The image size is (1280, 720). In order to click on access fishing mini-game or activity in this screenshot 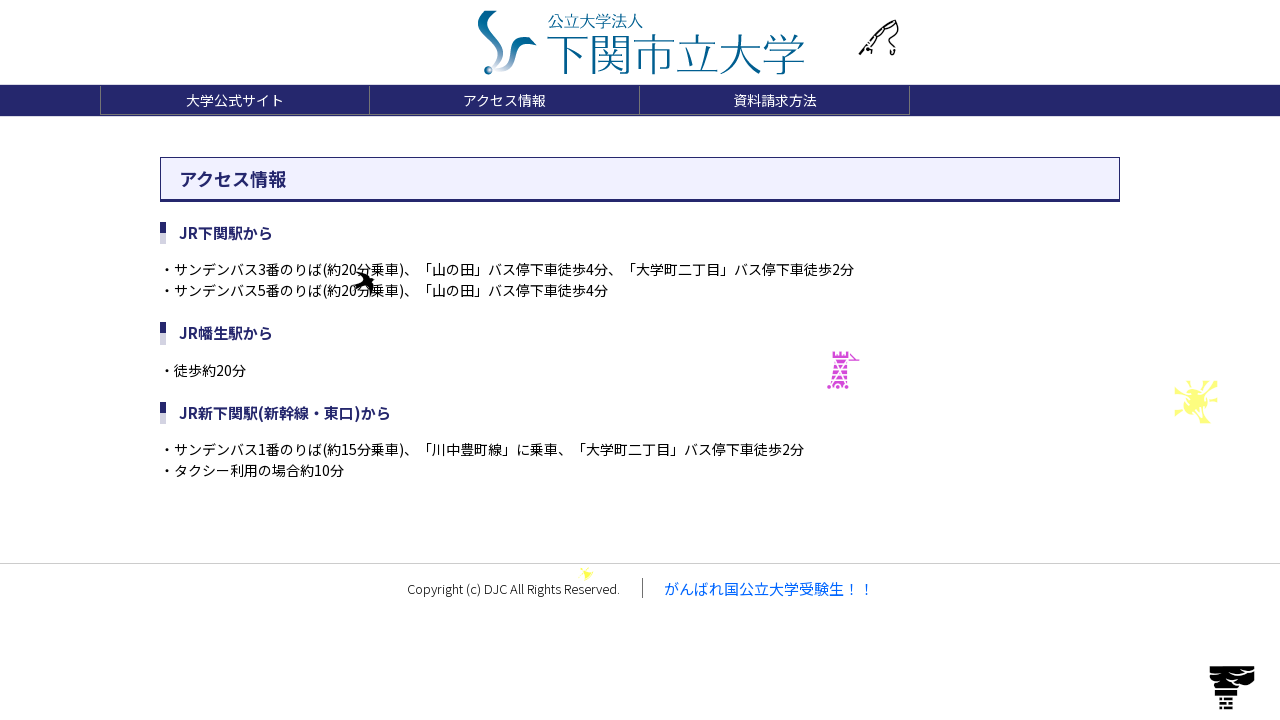, I will do `click(878, 37)`.